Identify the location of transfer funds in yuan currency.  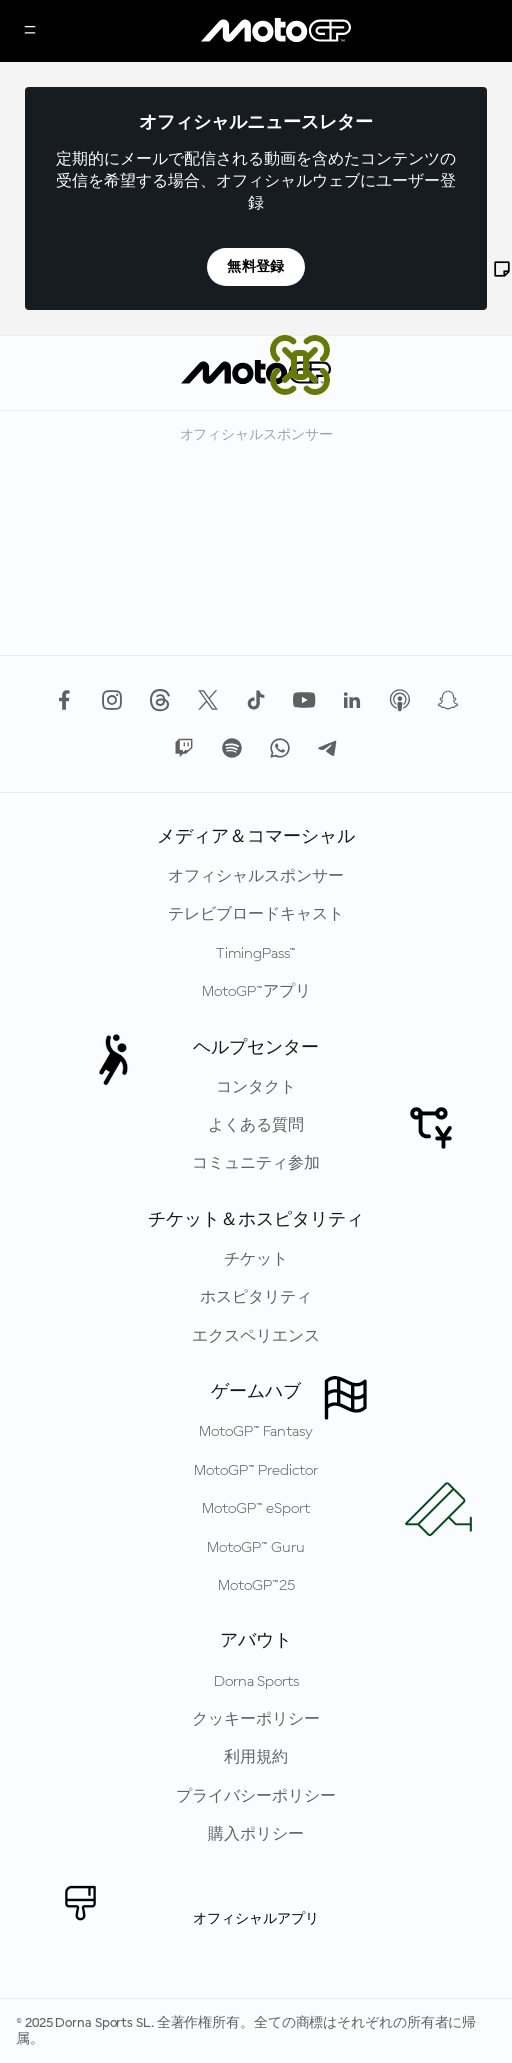
(431, 1128).